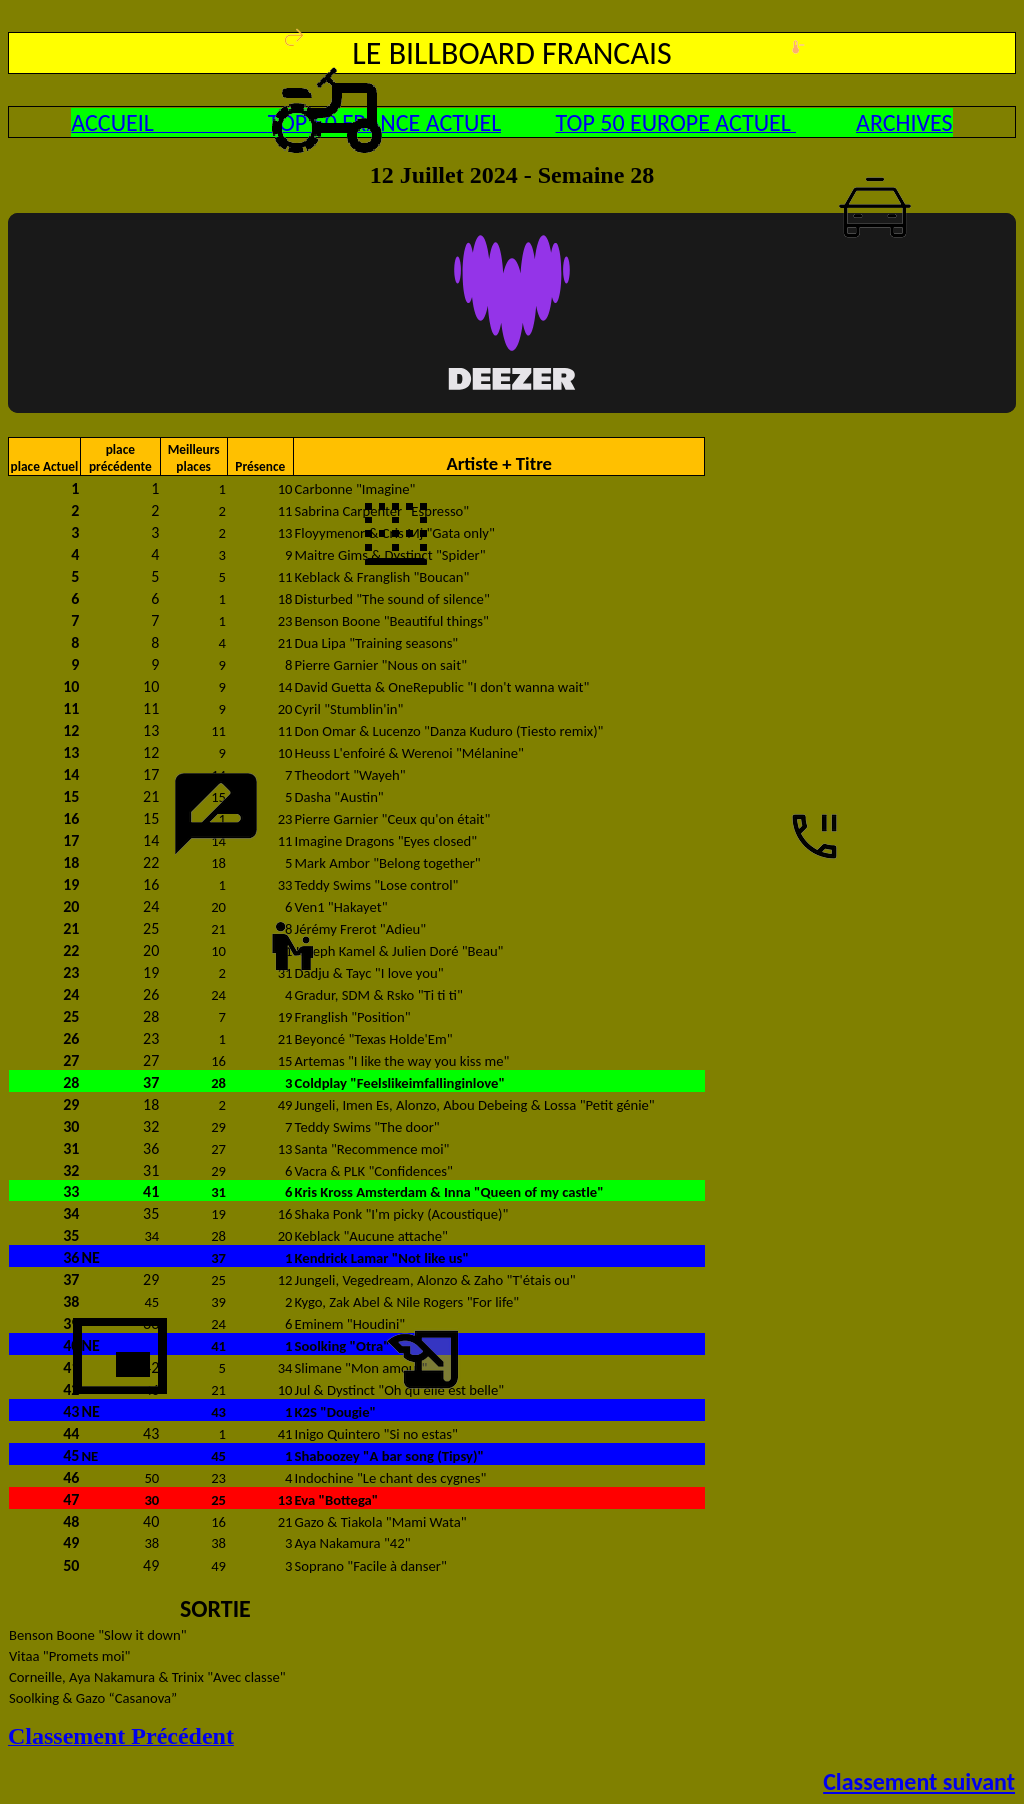  What do you see at coordinates (425, 1359) in the screenshot?
I see `view document history or revisions` at bounding box center [425, 1359].